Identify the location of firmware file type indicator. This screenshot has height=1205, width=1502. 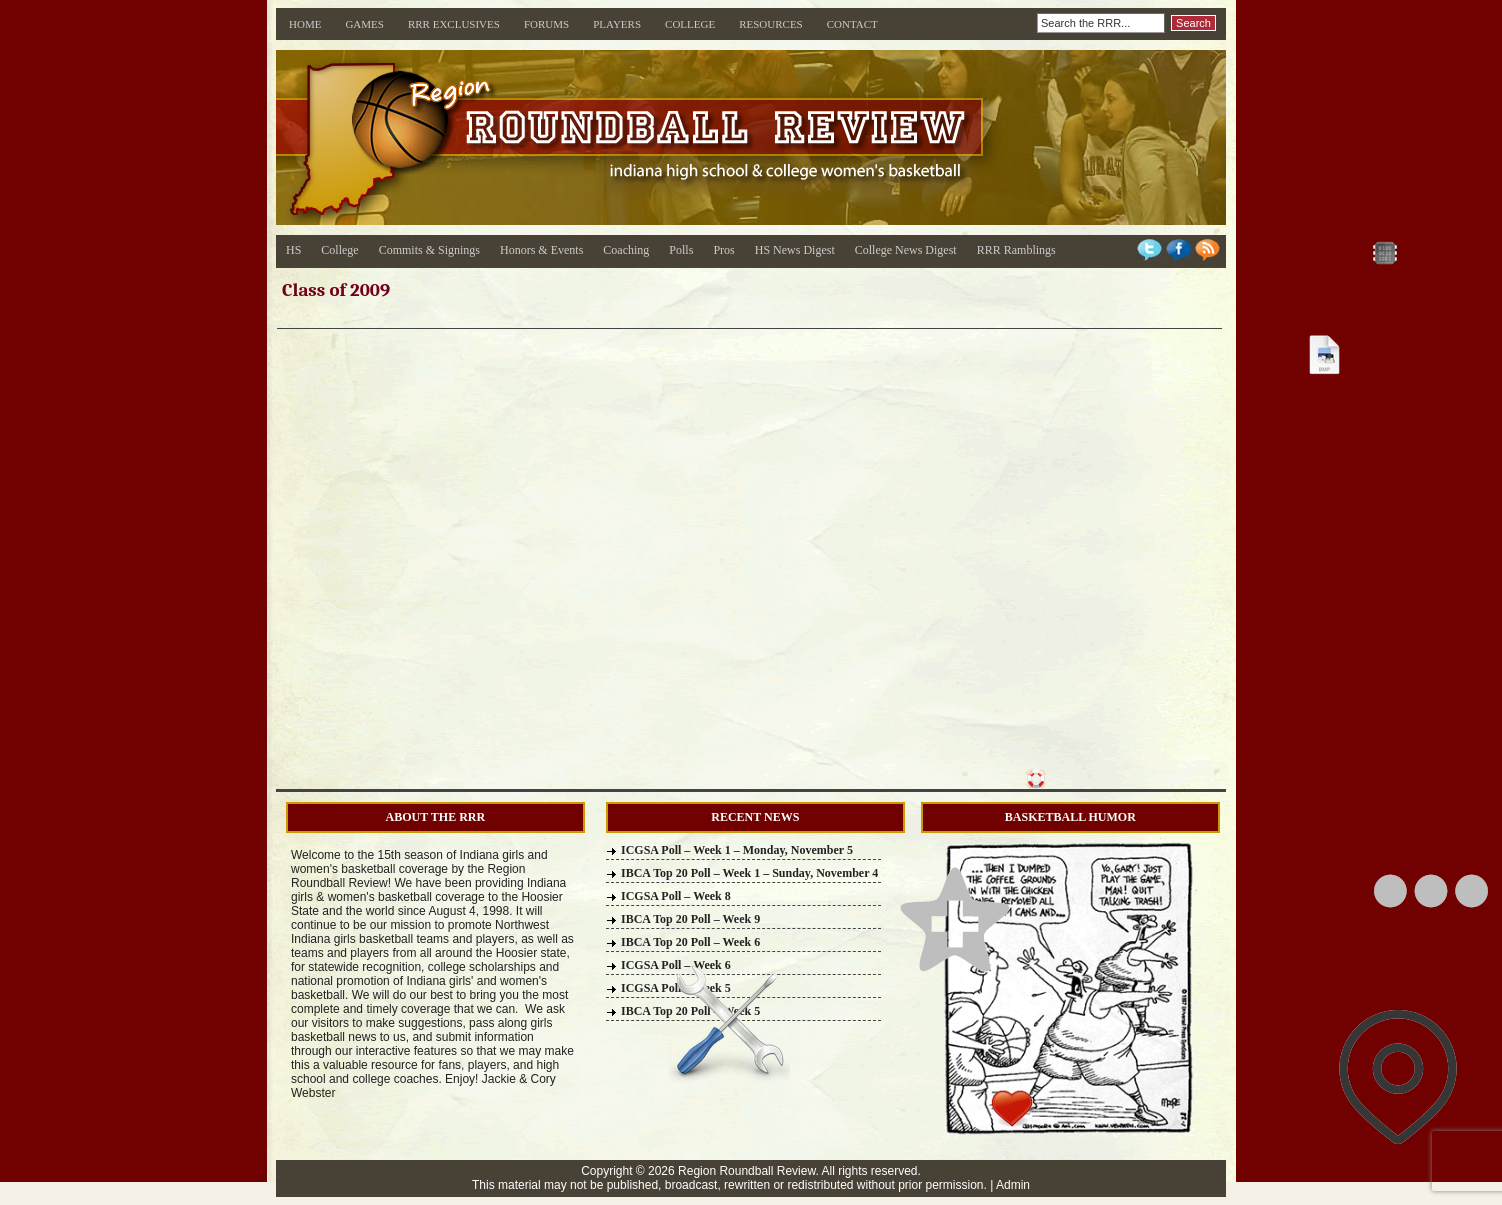
(1385, 253).